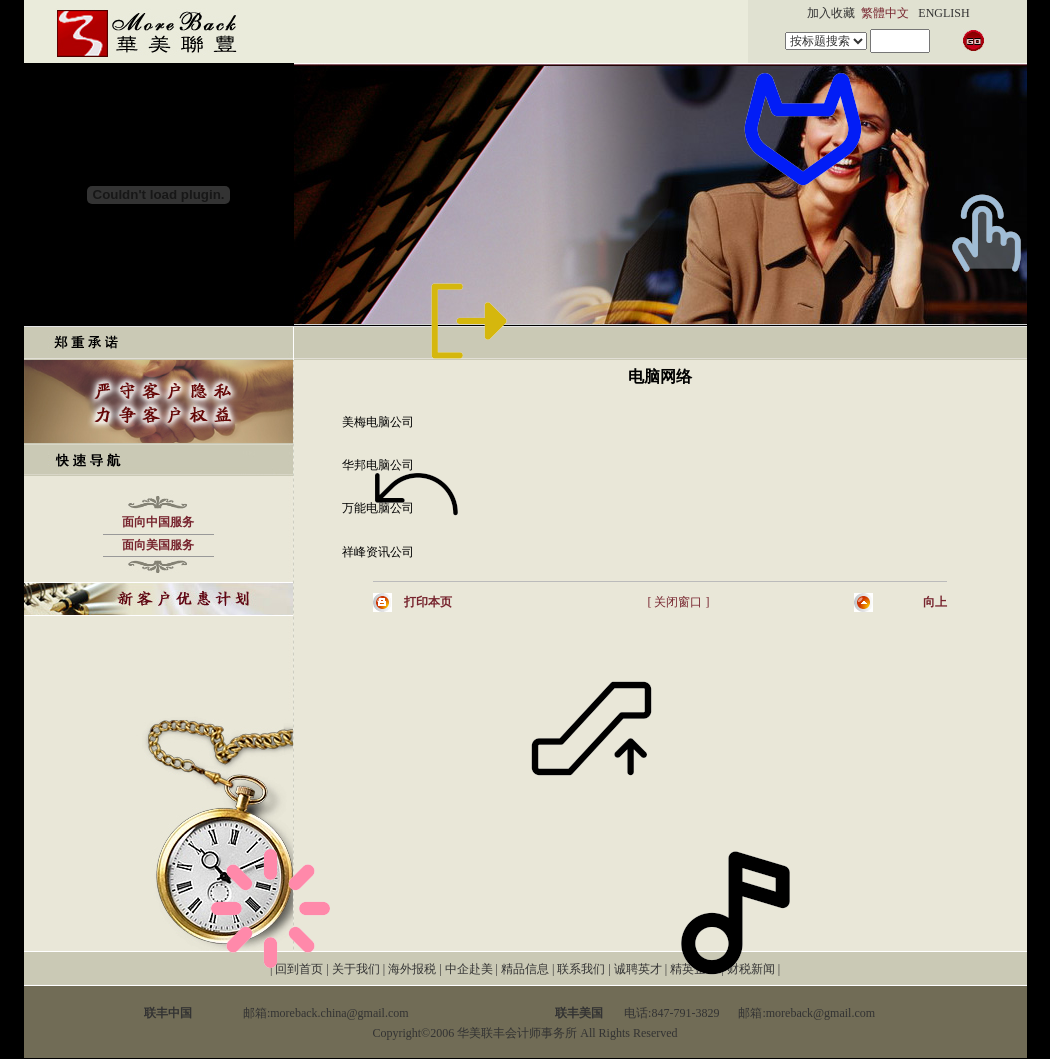 The width and height of the screenshot is (1050, 1059). What do you see at coordinates (803, 127) in the screenshot?
I see `open gitlab repository` at bounding box center [803, 127].